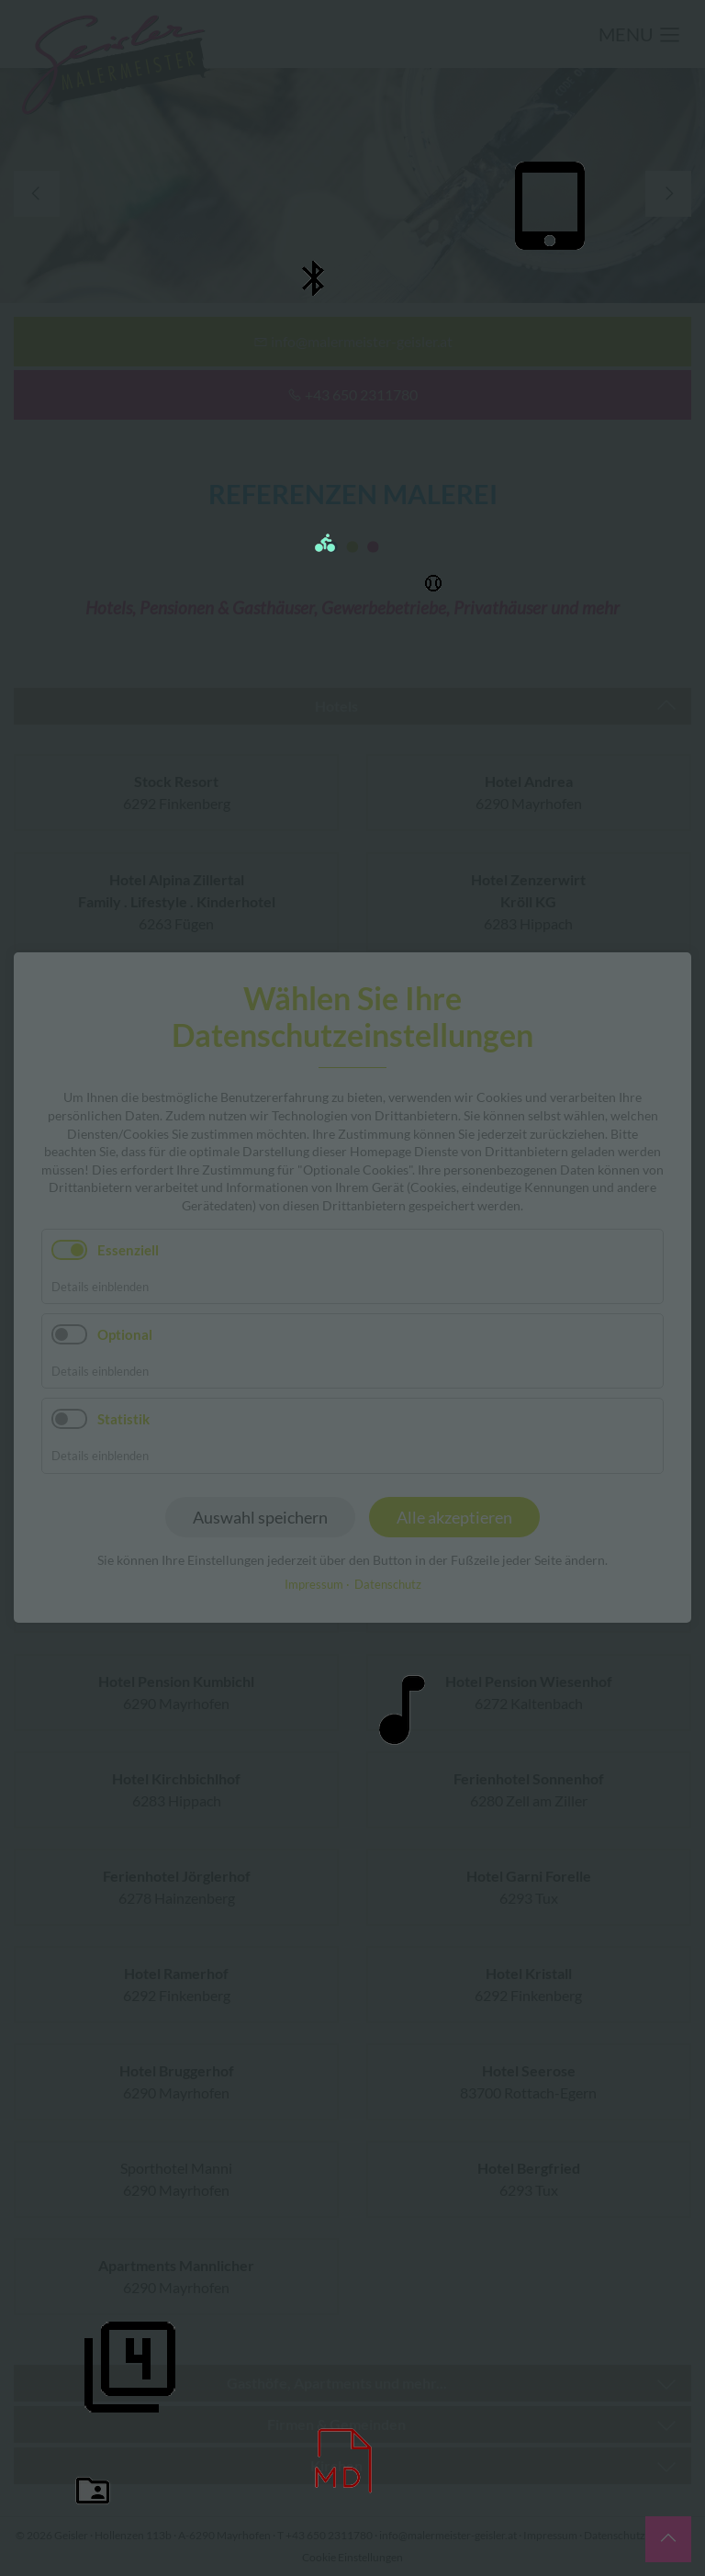 This screenshot has width=705, height=2576. What do you see at coordinates (325, 543) in the screenshot?
I see `access cycling or bike route options` at bounding box center [325, 543].